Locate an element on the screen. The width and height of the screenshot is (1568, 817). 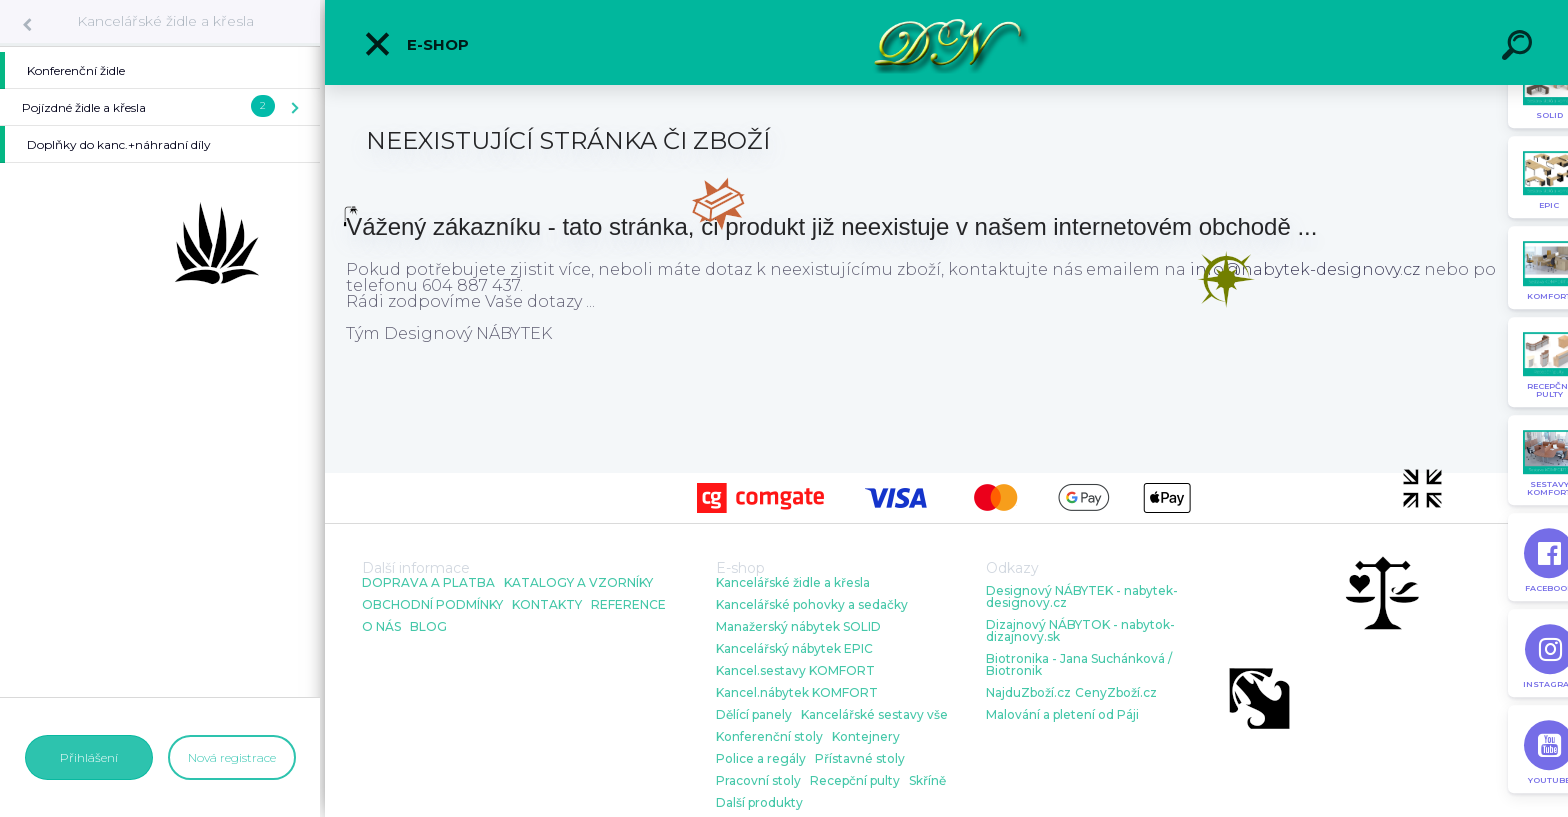
toggle street lighting in a city simulation game is located at coordinates (352, 216).